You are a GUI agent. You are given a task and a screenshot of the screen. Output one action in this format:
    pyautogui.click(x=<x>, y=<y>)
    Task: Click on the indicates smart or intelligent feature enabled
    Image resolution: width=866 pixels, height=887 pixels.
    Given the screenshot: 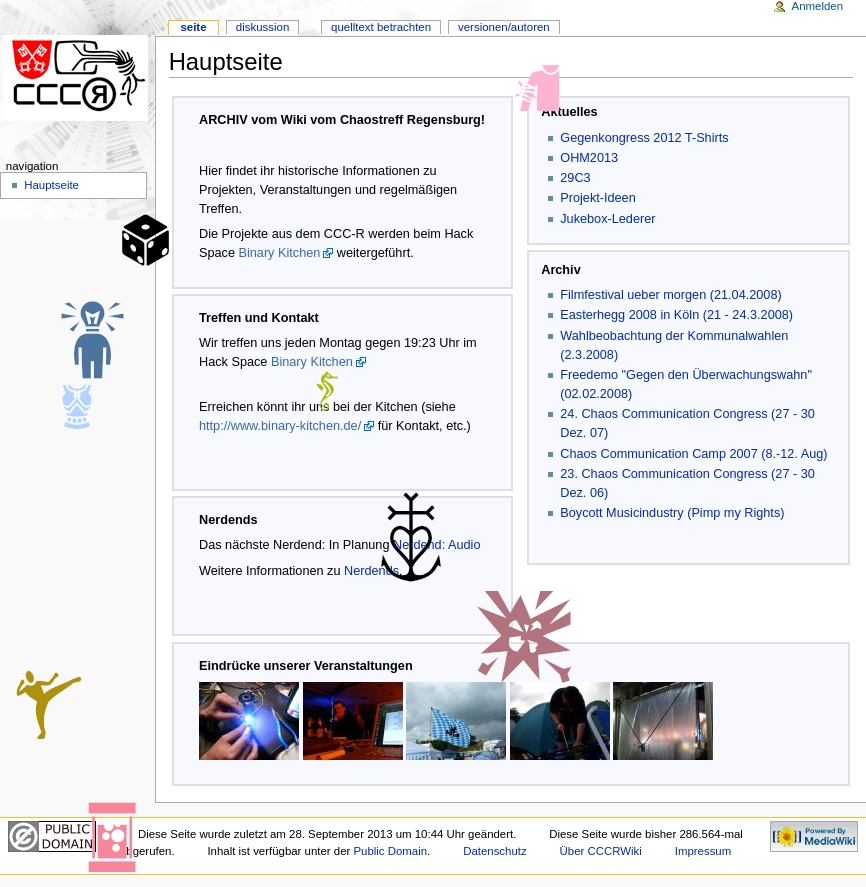 What is the action you would take?
    pyautogui.click(x=92, y=339)
    